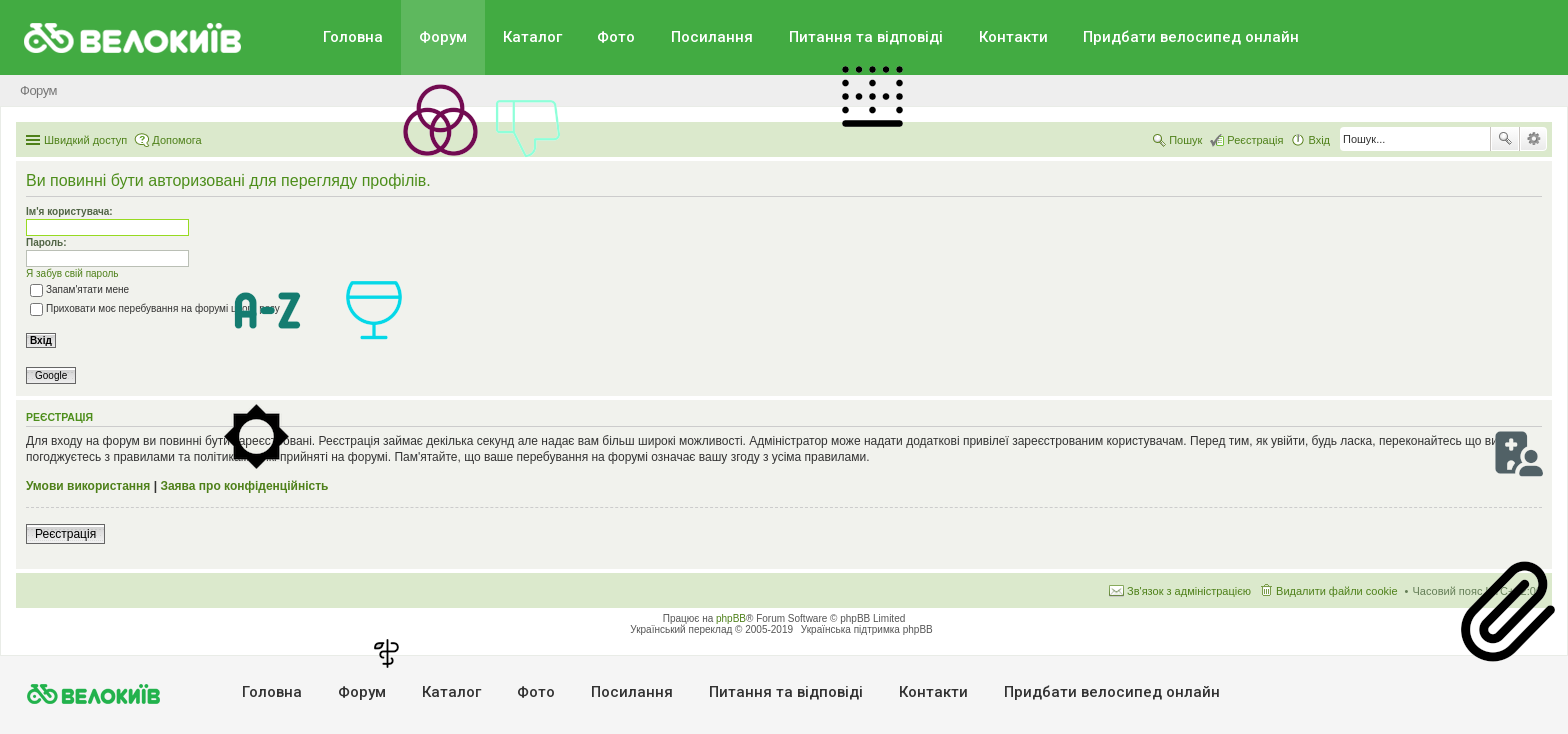  I want to click on attach a file to your message, so click(1506, 611).